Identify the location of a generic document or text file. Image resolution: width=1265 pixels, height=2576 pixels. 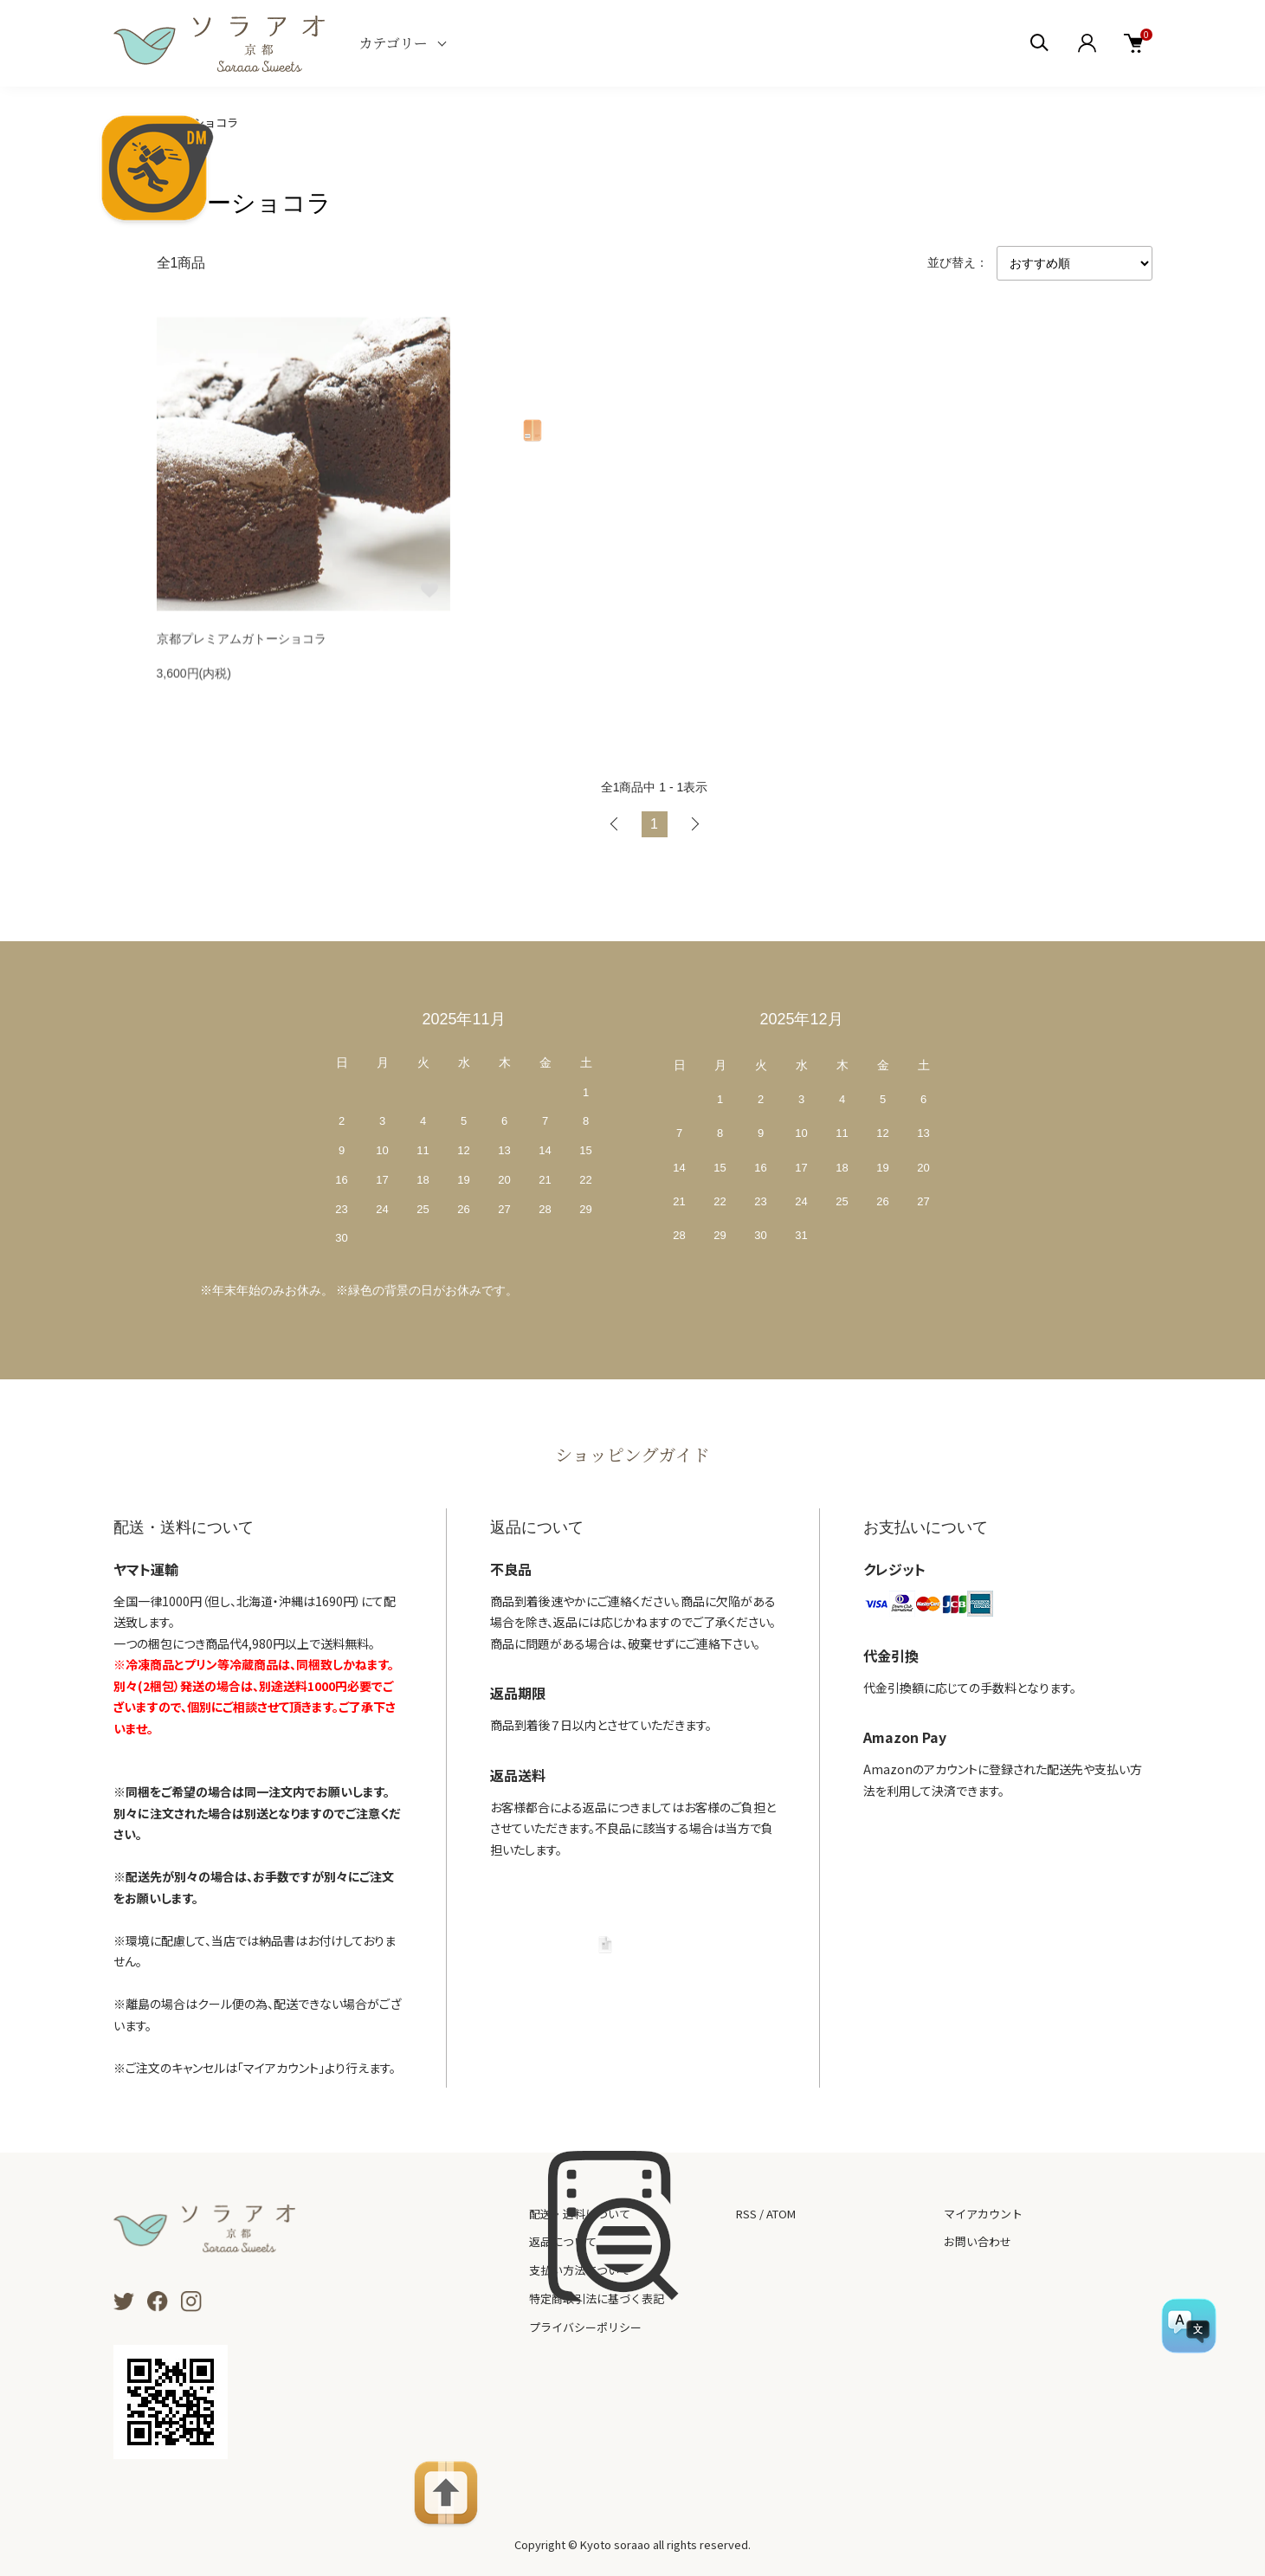
(605, 1945).